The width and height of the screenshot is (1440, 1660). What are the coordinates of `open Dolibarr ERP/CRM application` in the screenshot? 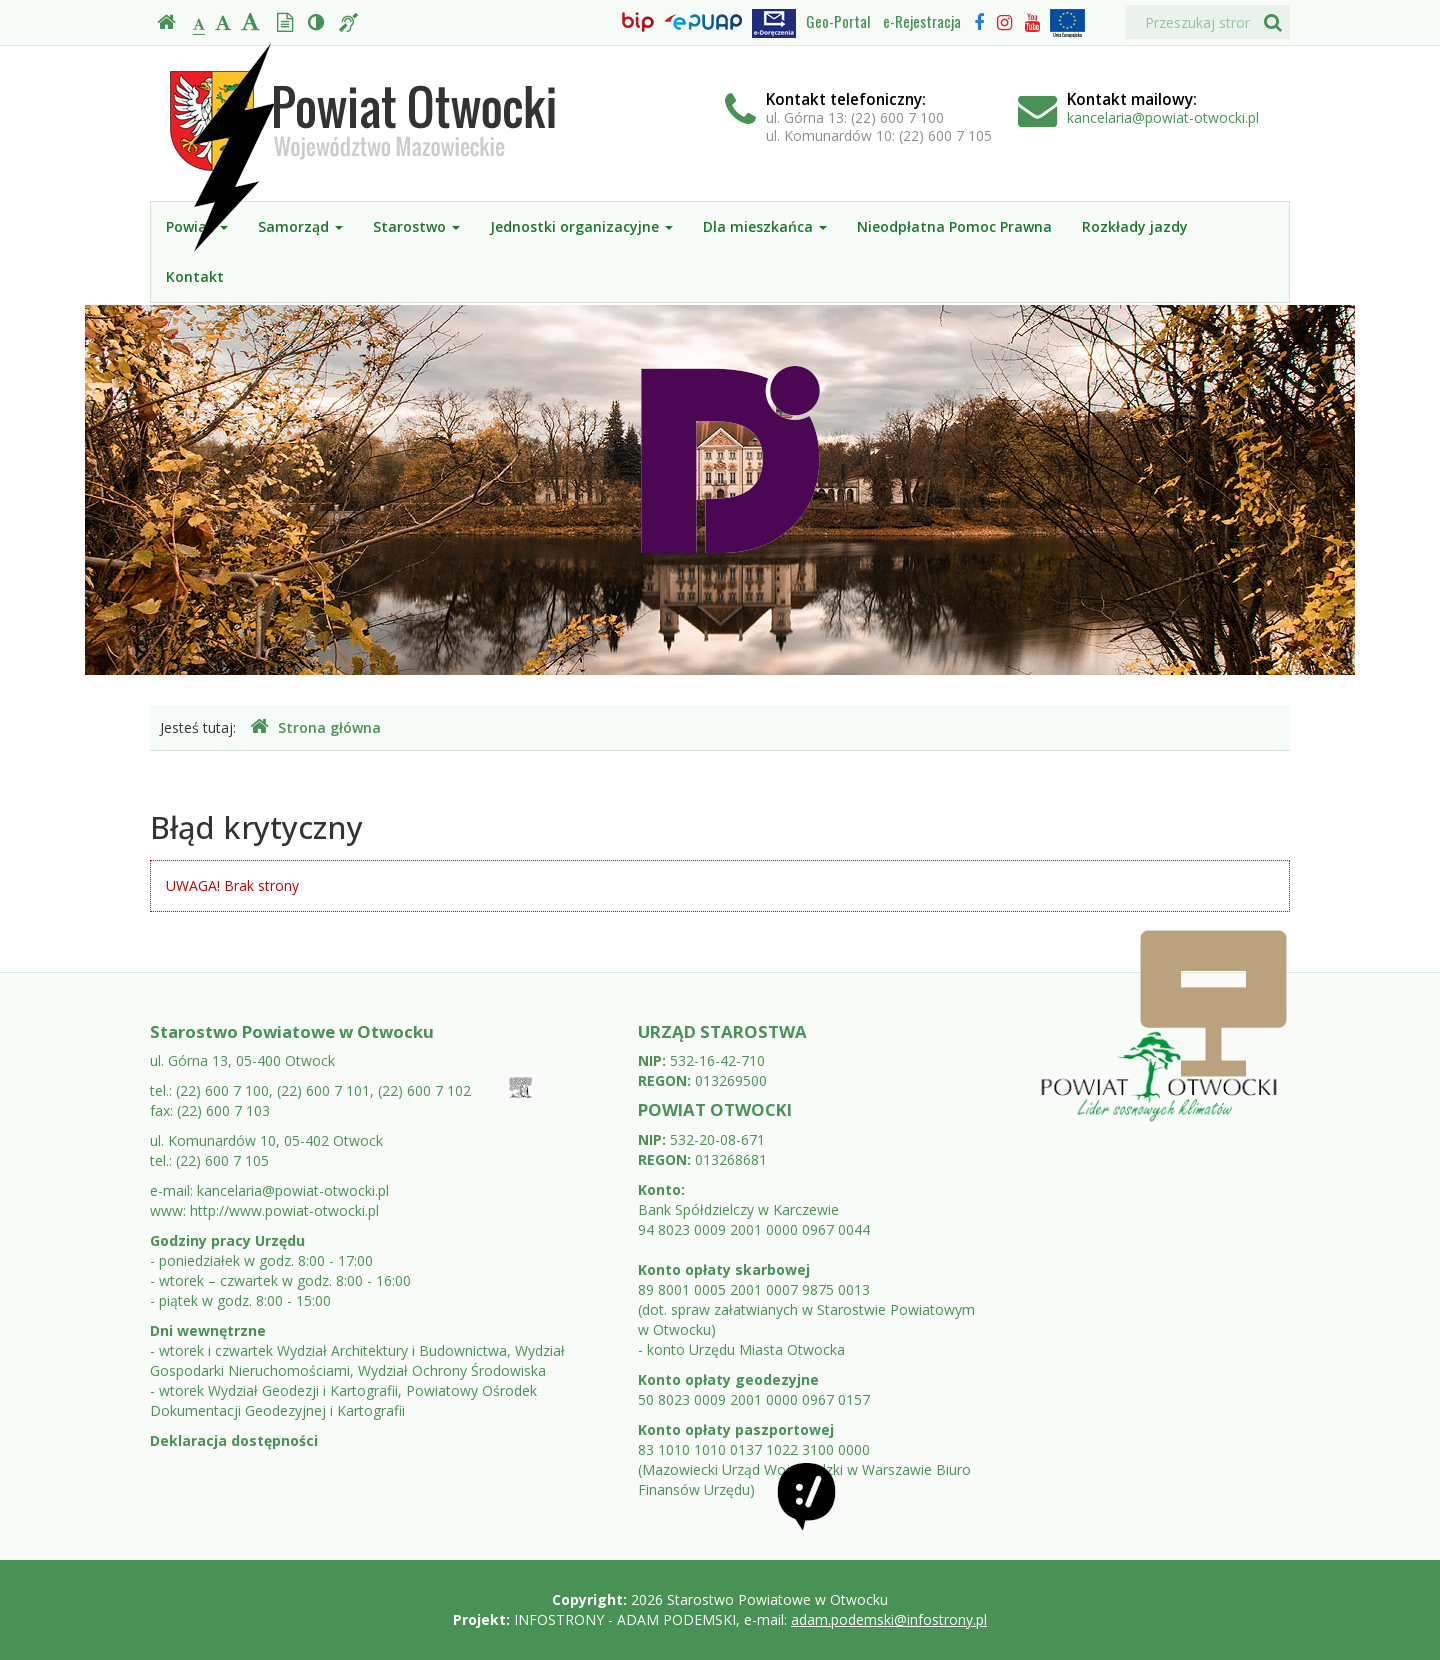 It's located at (730, 459).